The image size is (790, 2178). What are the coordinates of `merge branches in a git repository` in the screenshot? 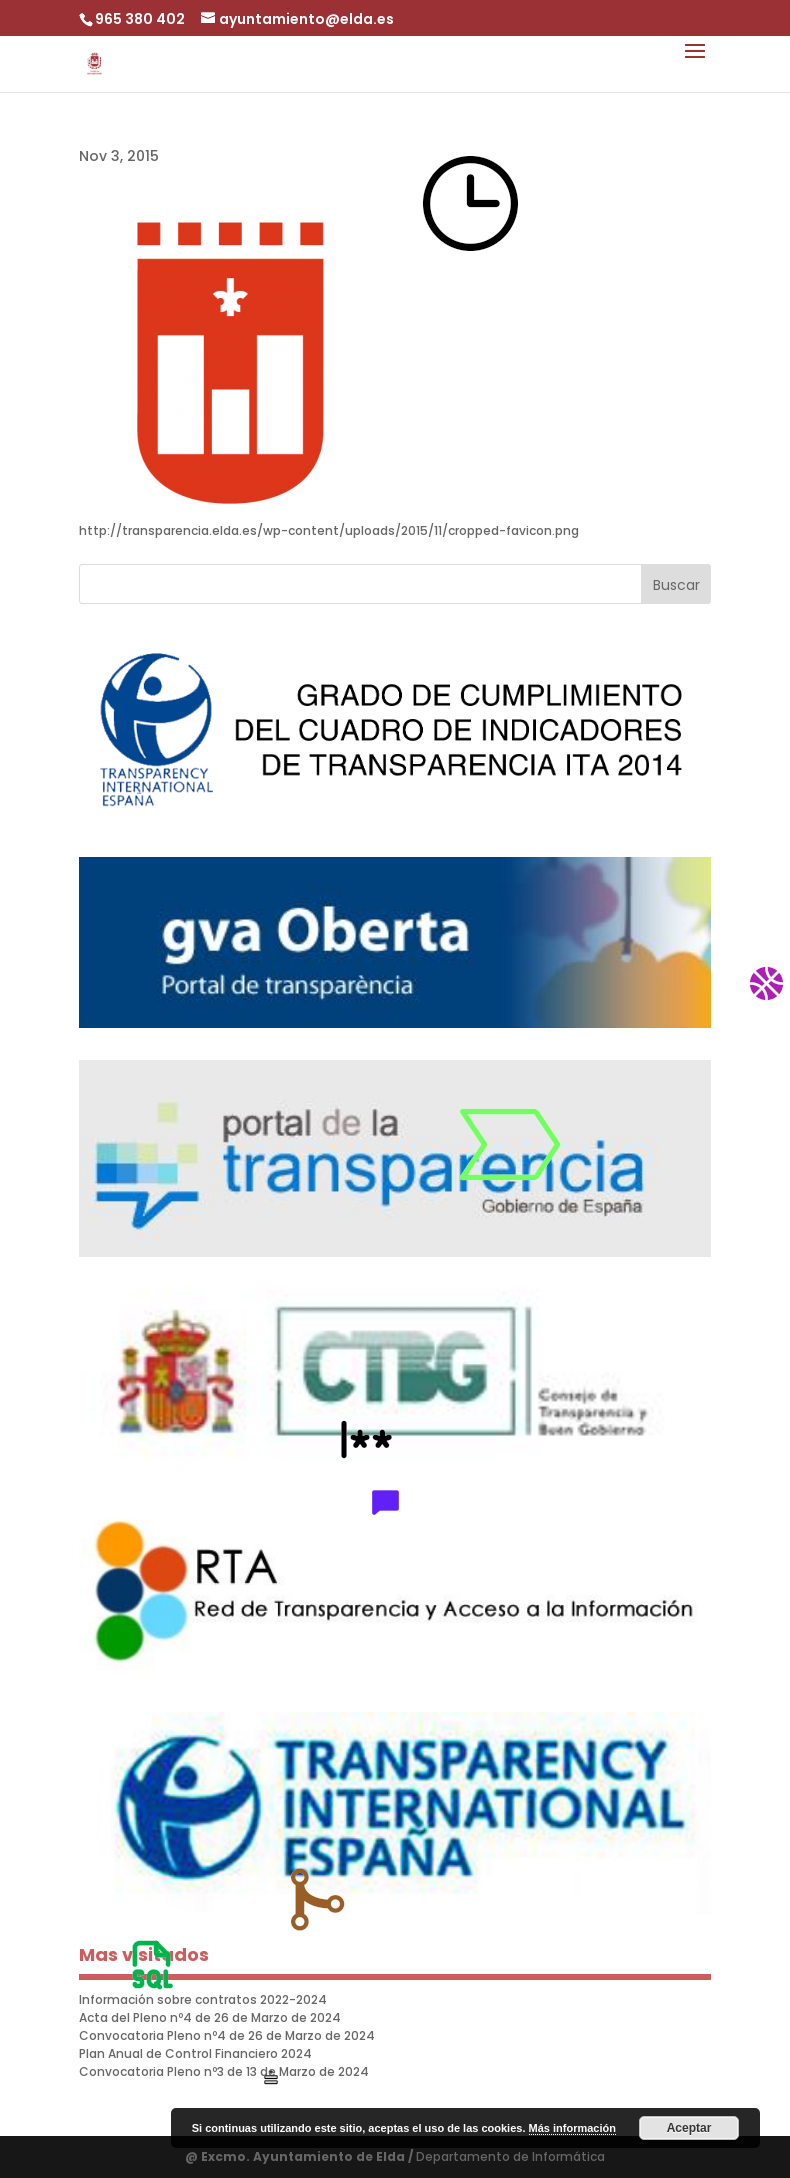 It's located at (317, 1899).